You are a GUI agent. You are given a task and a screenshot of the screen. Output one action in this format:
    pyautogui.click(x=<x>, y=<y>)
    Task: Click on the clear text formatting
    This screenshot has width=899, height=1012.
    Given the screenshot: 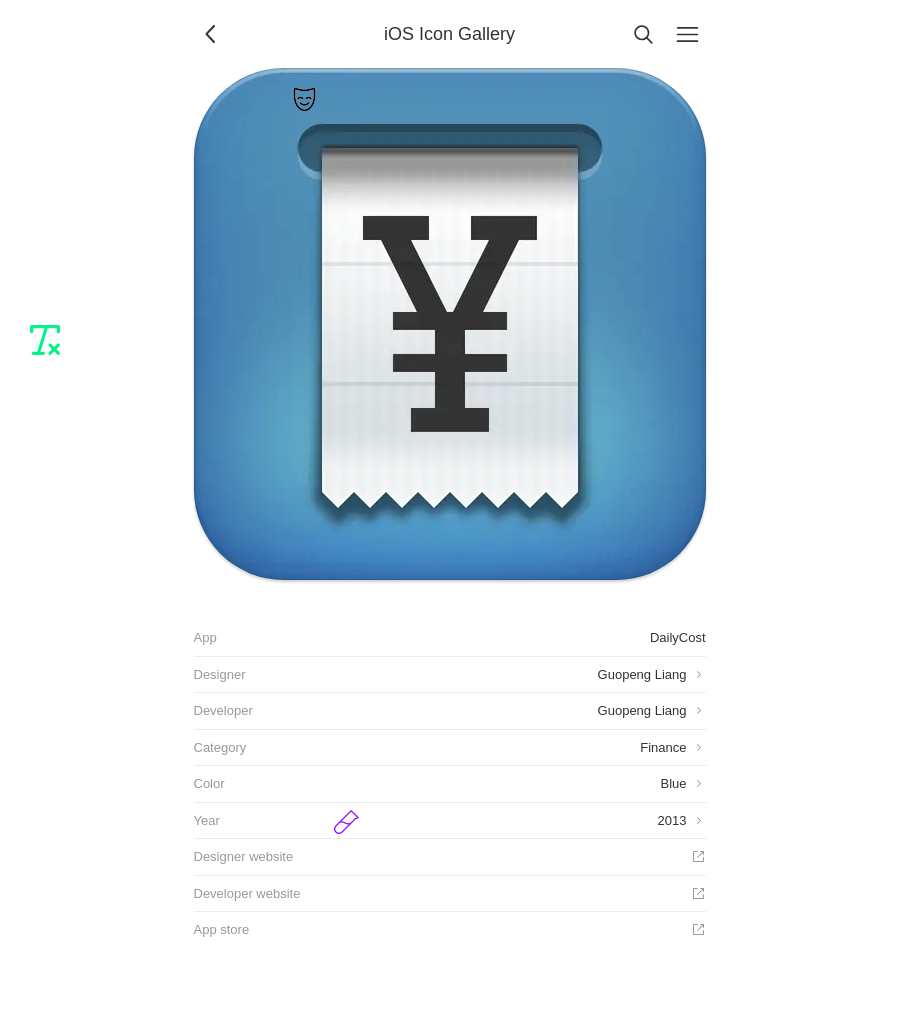 What is the action you would take?
    pyautogui.click(x=45, y=340)
    